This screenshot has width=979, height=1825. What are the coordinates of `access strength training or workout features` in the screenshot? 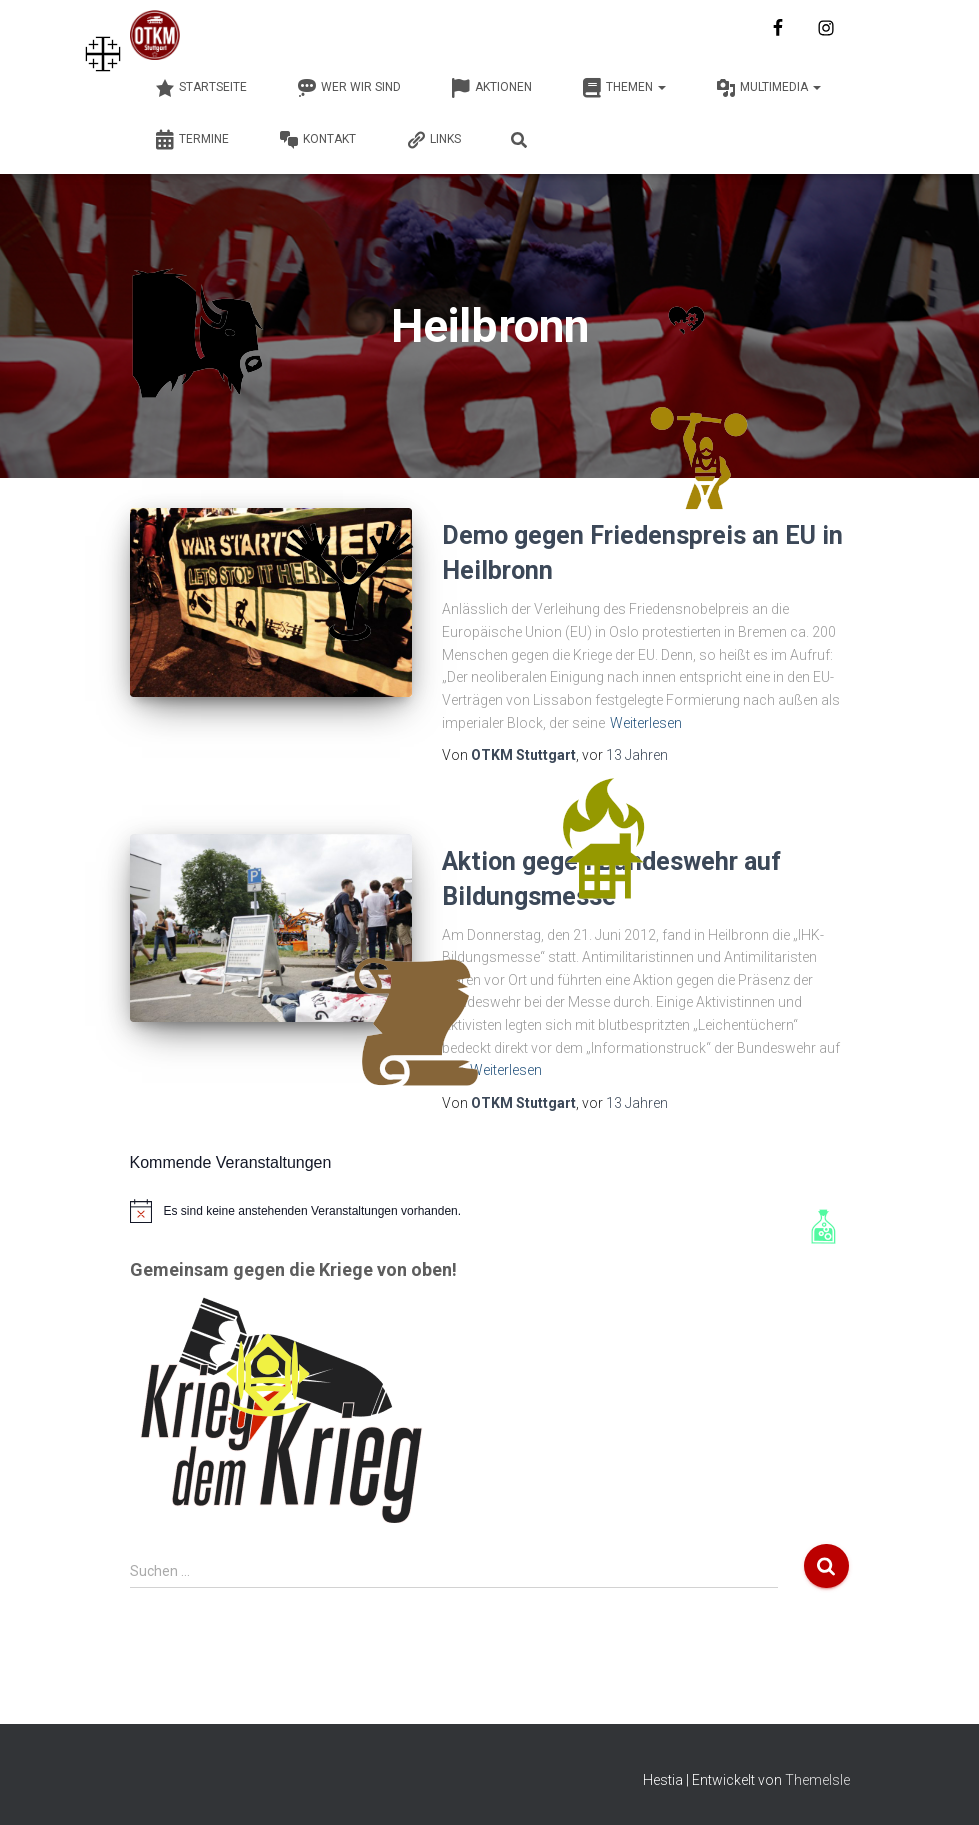 It's located at (699, 457).